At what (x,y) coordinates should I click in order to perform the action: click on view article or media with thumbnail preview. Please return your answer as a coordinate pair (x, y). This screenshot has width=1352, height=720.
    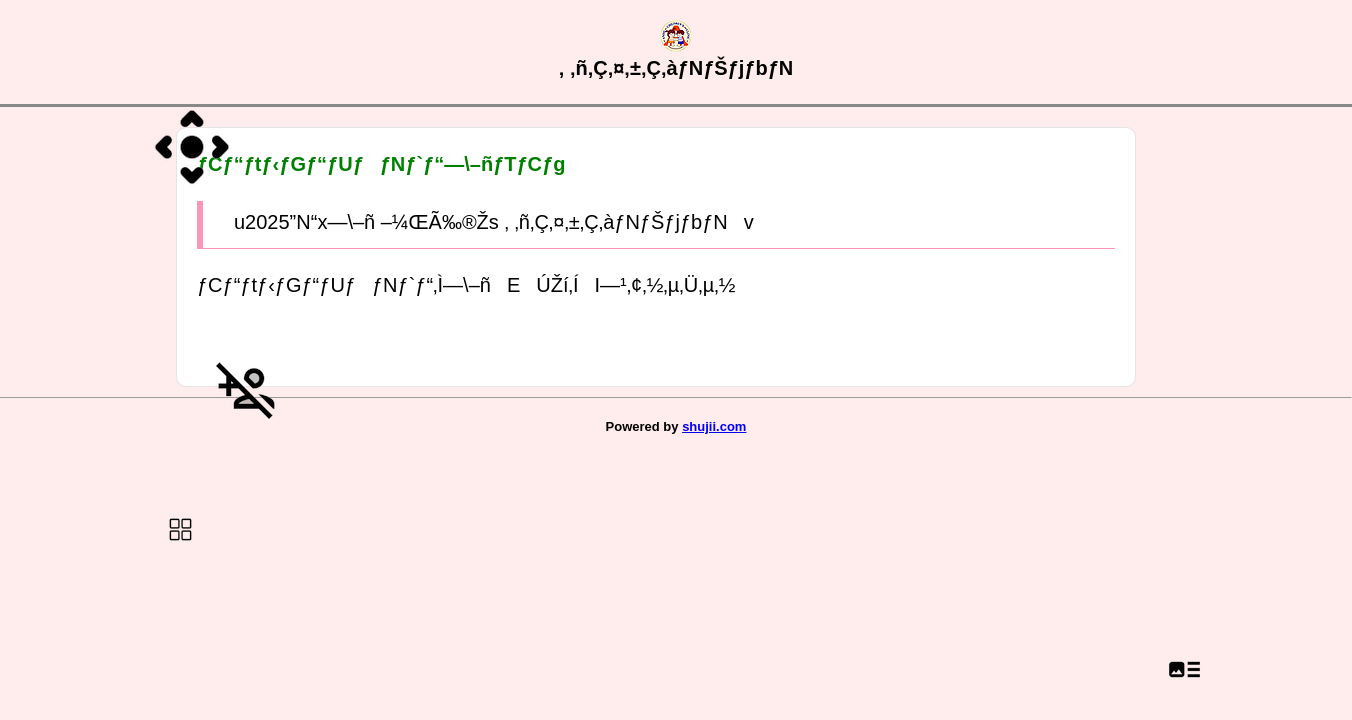
    Looking at the image, I should click on (1184, 669).